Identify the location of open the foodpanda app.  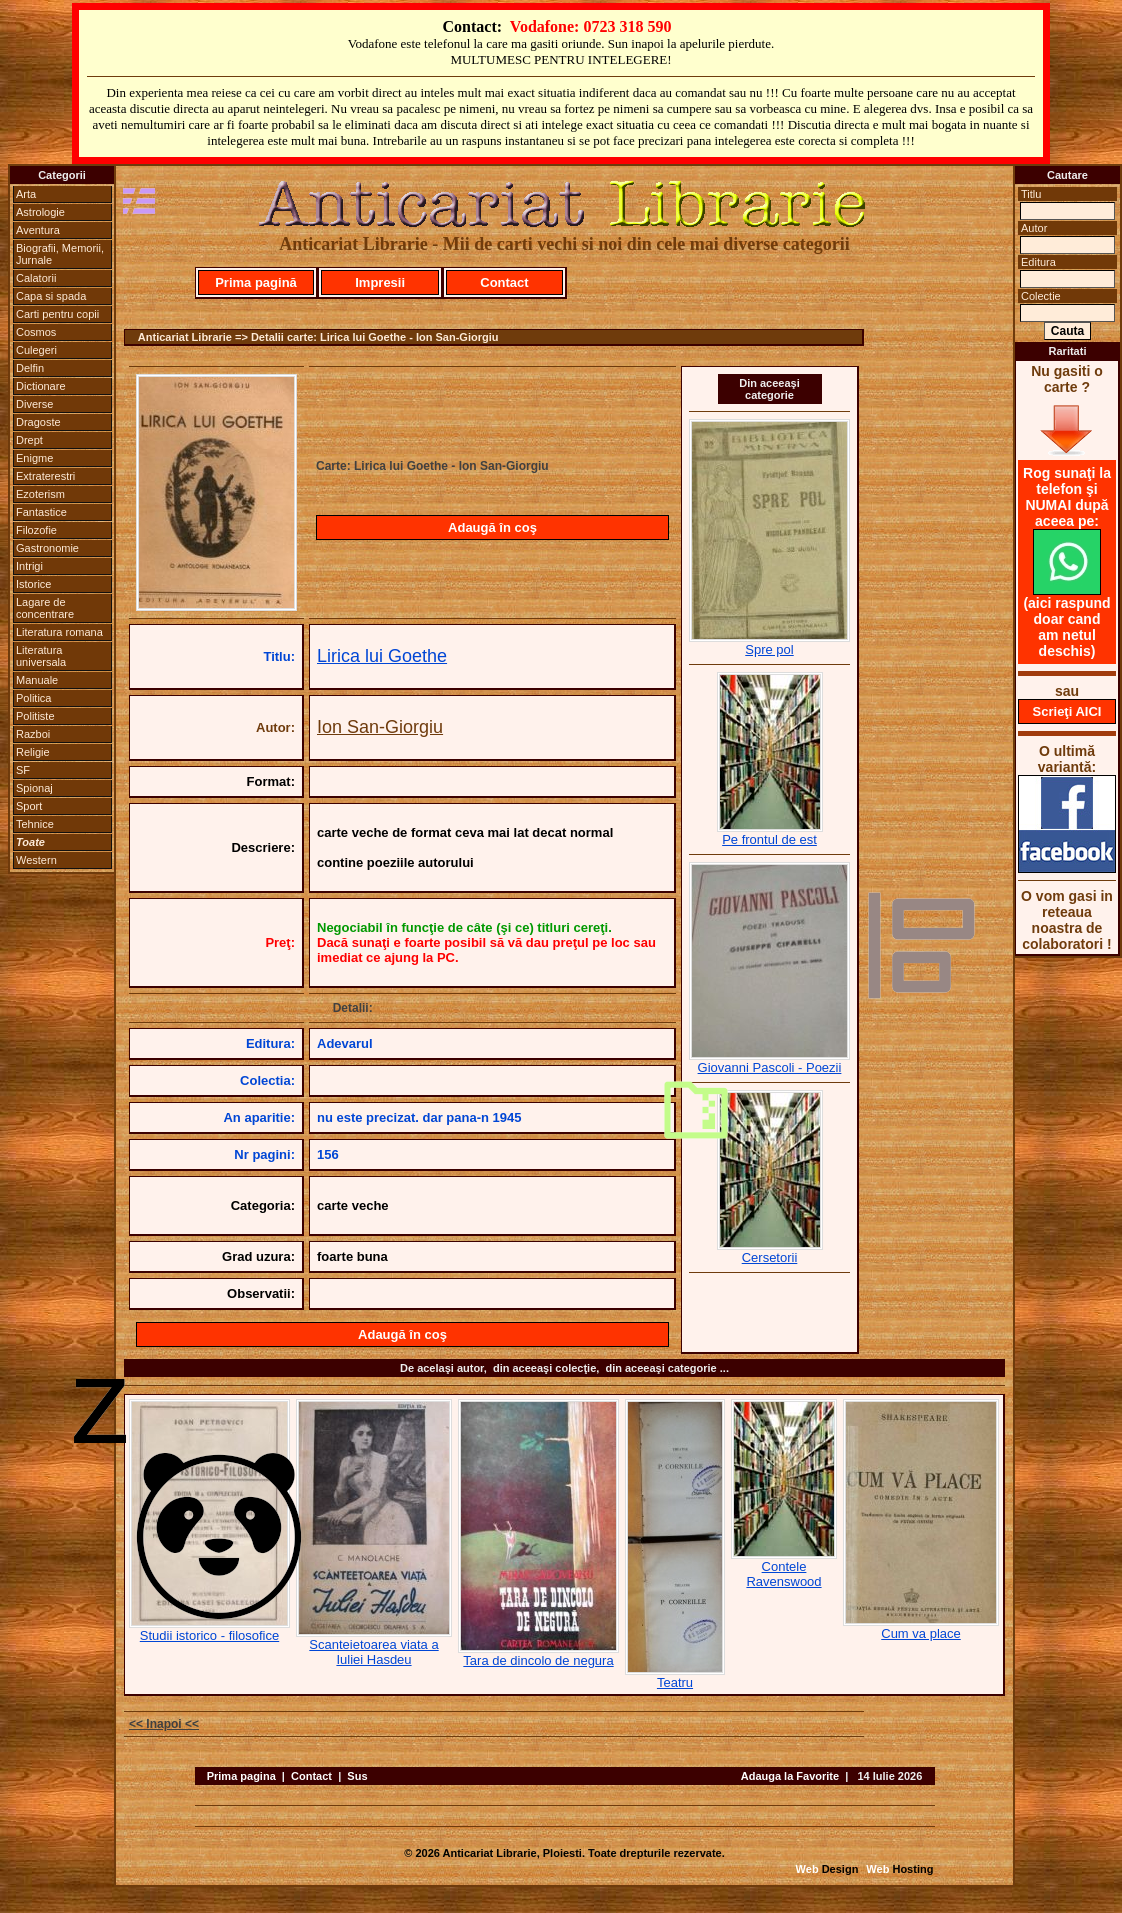
(219, 1536).